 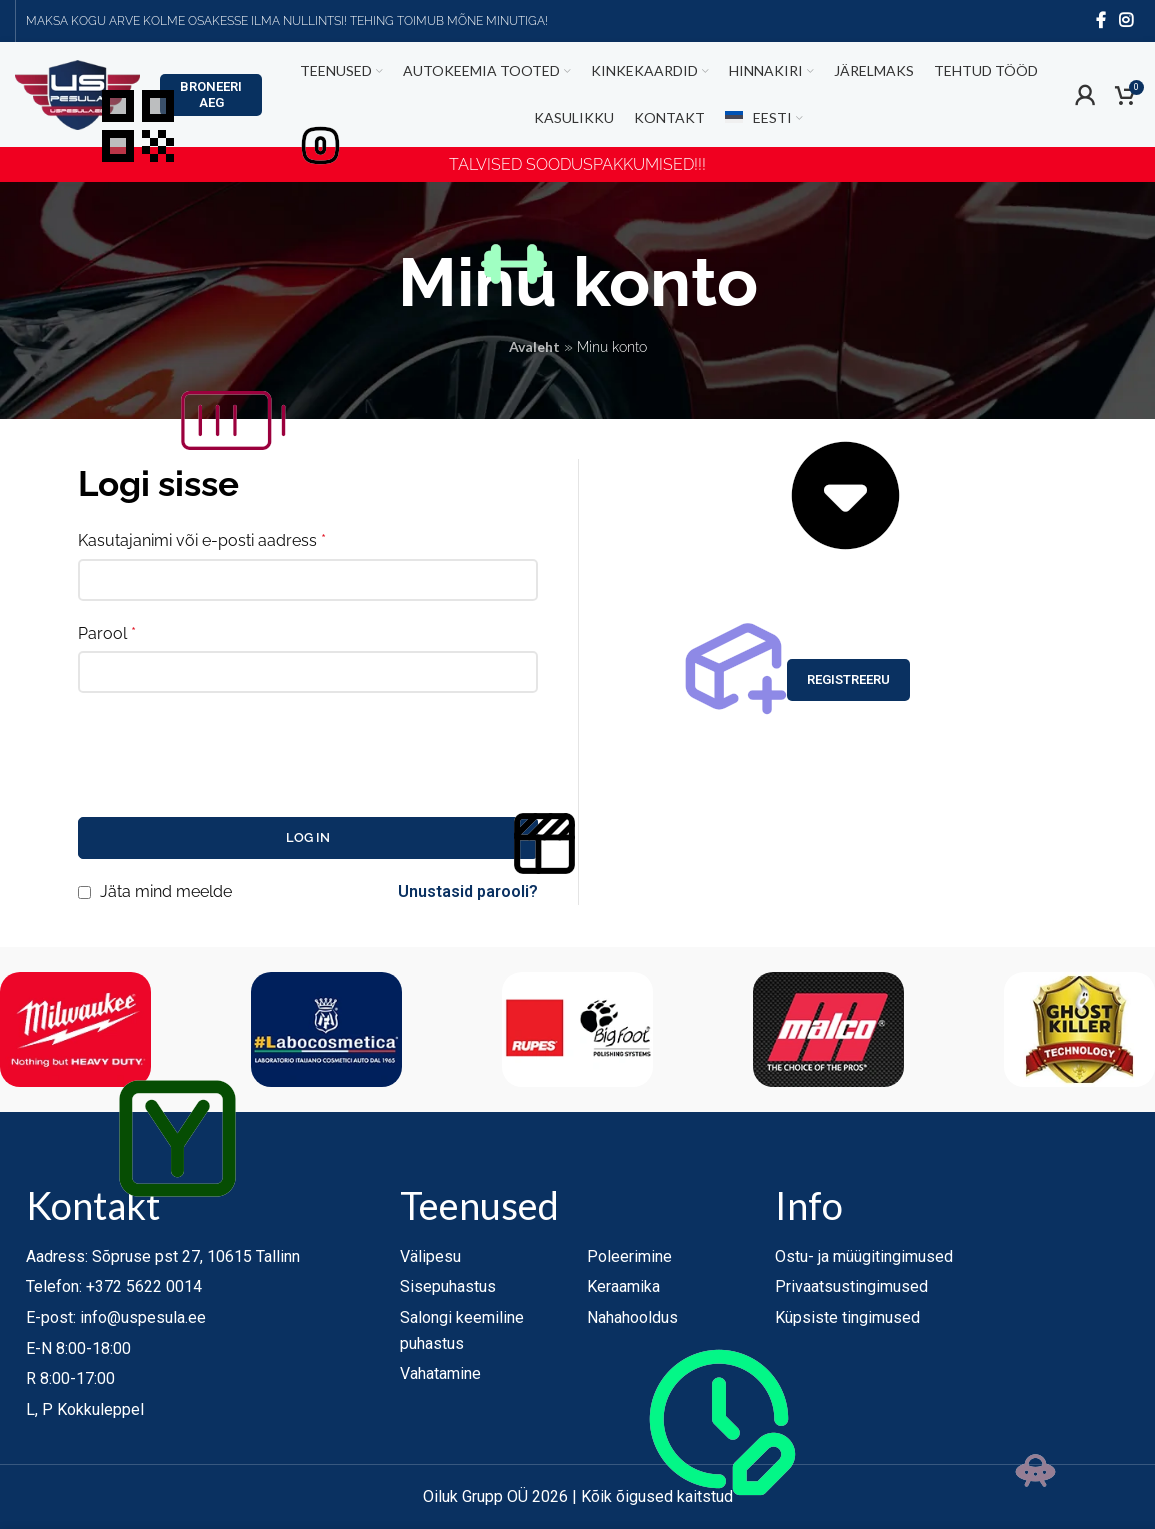 What do you see at coordinates (733, 661) in the screenshot?
I see `add a new 3D object or shape` at bounding box center [733, 661].